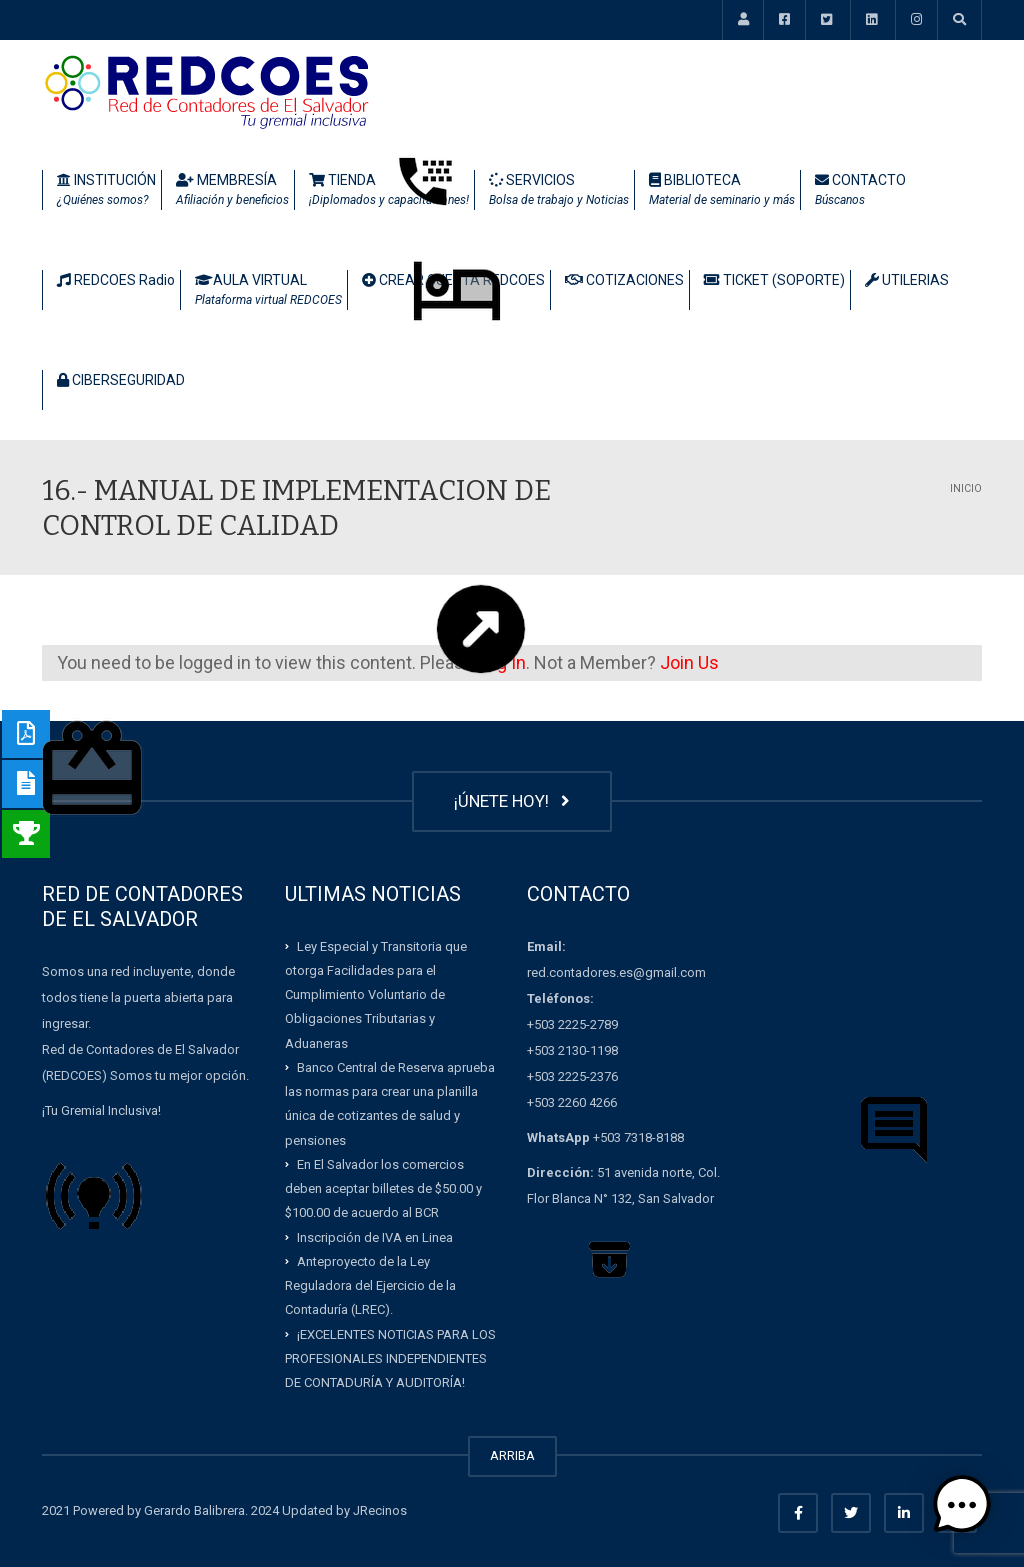 This screenshot has height=1567, width=1024. Describe the element at coordinates (94, 1196) in the screenshot. I see `access live predictions or real-time insights` at that location.